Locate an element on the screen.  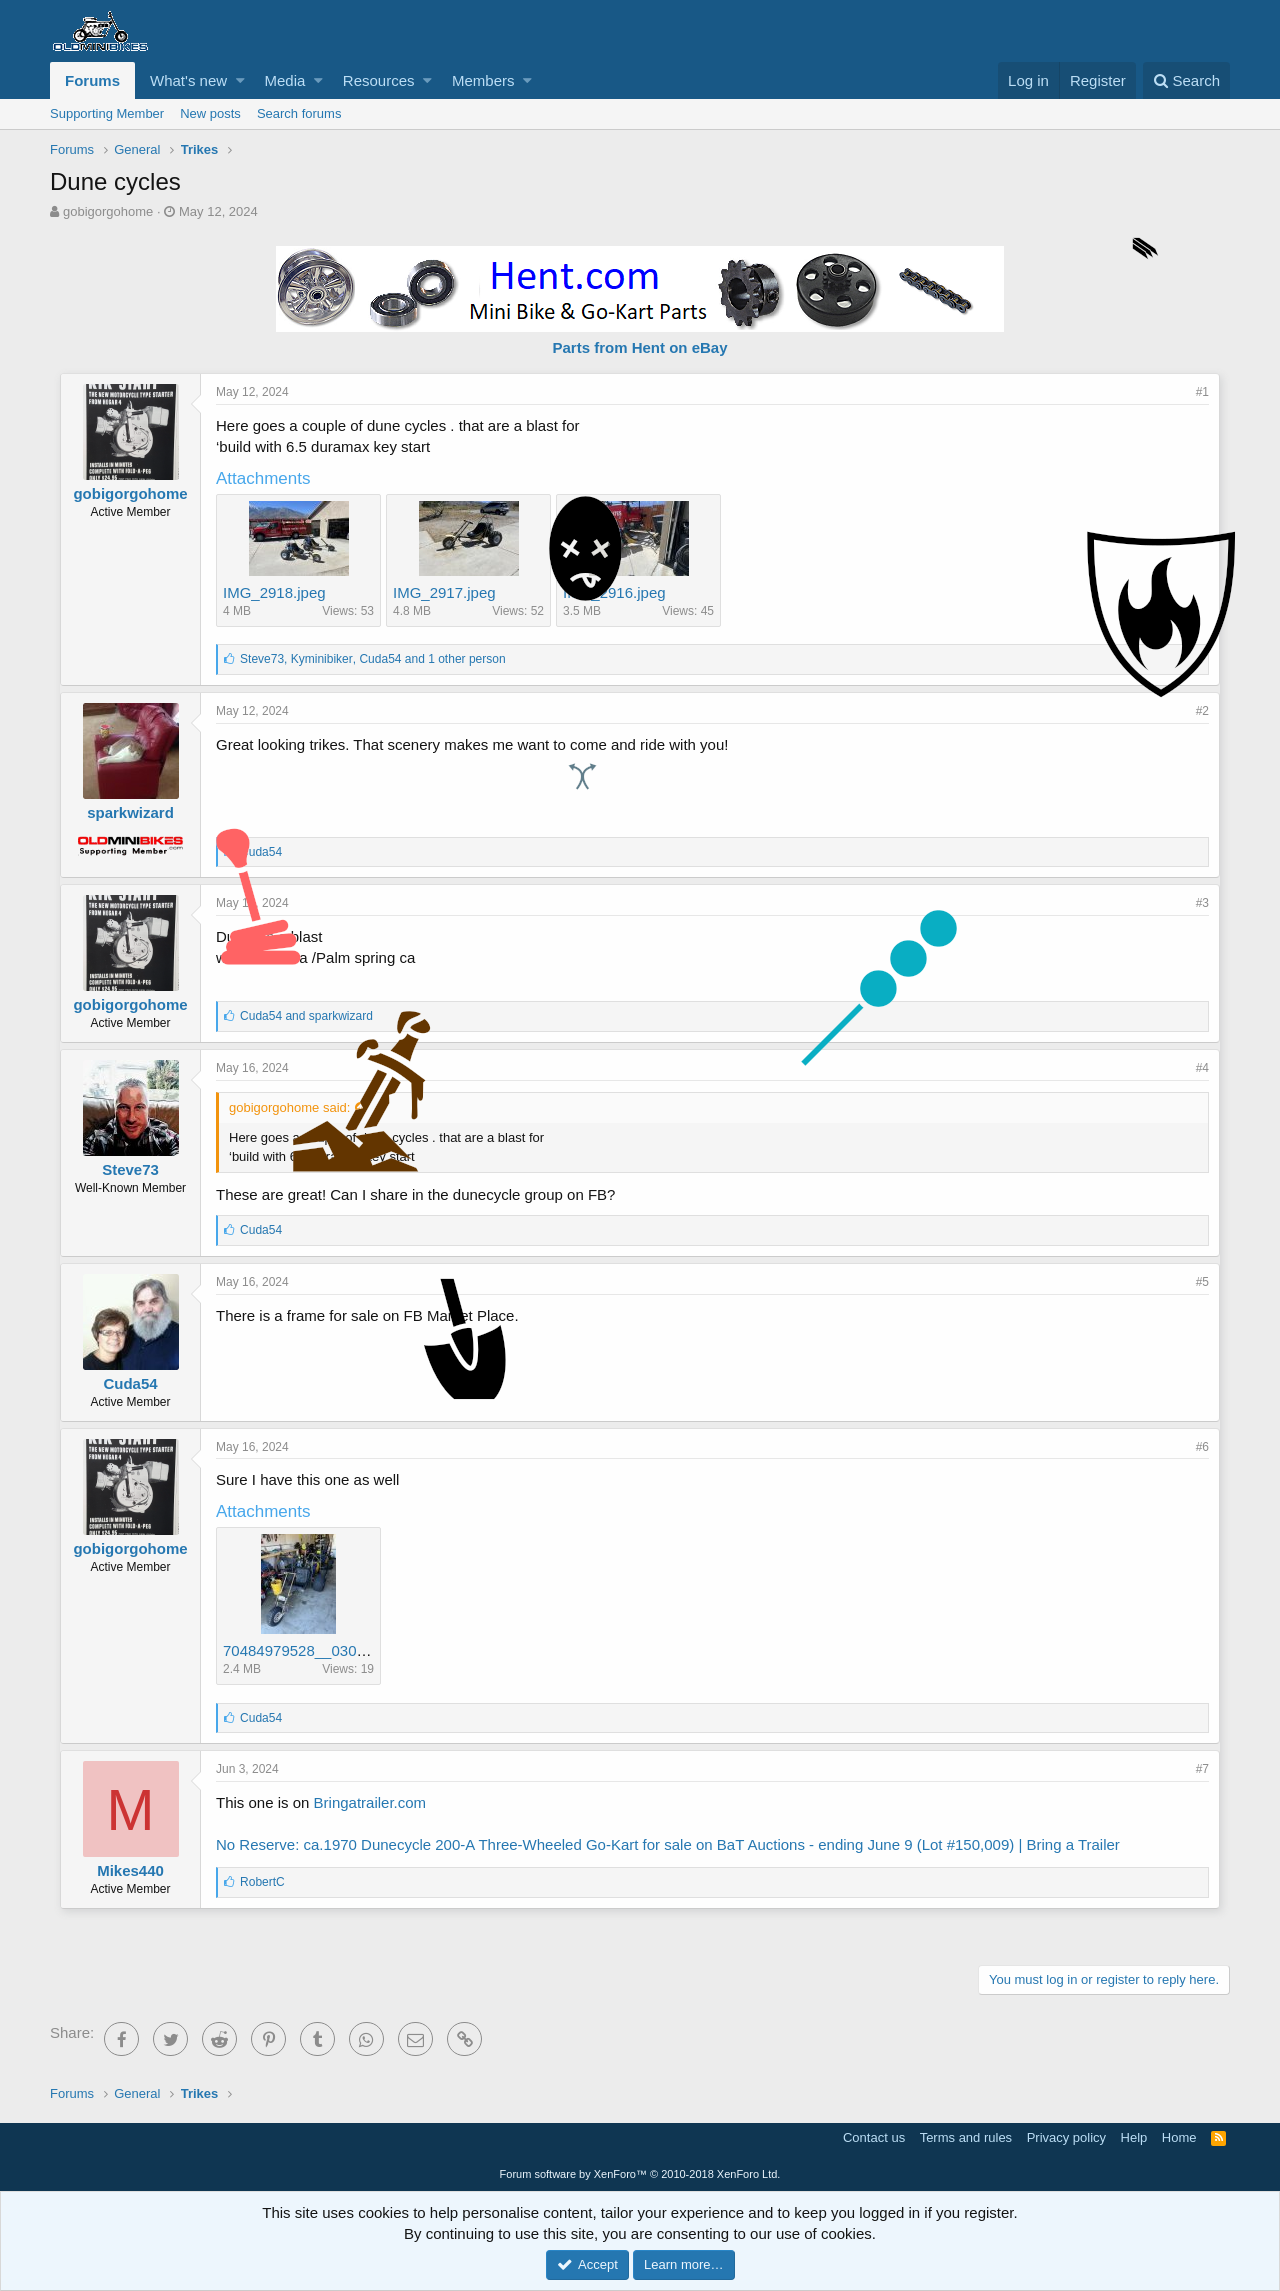
split or divide content into multiple paths is located at coordinates (582, 776).